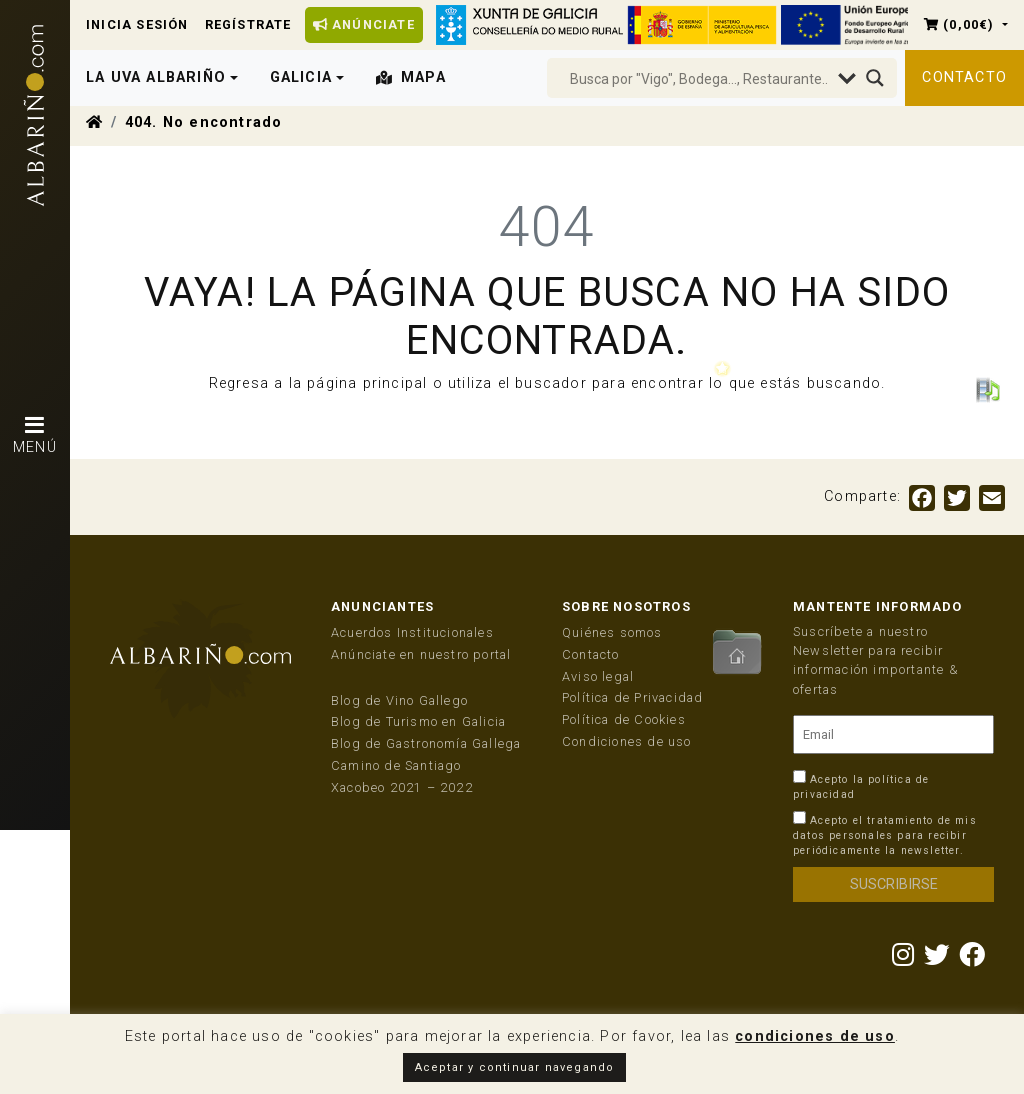 This screenshot has height=1094, width=1024. What do you see at coordinates (737, 652) in the screenshot?
I see `access your home folder` at bounding box center [737, 652].